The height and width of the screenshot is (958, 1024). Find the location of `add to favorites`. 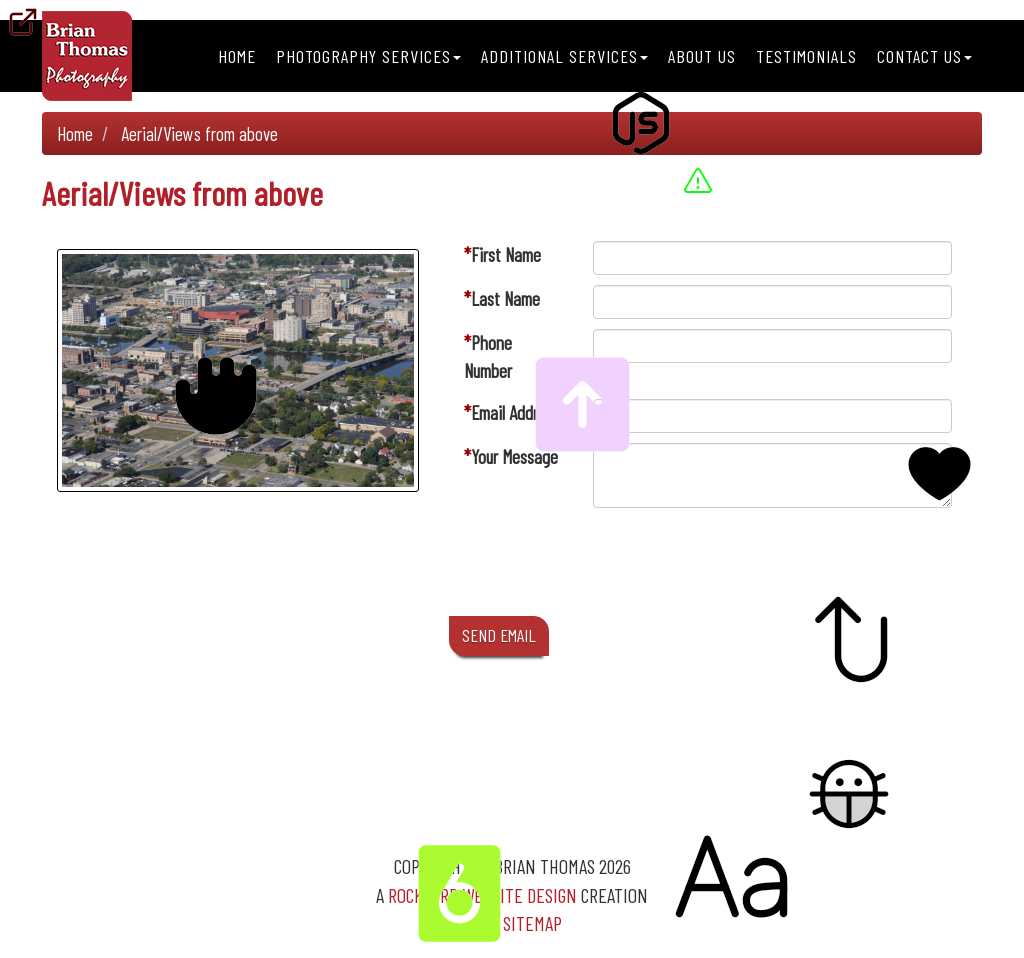

add to favorites is located at coordinates (939, 471).